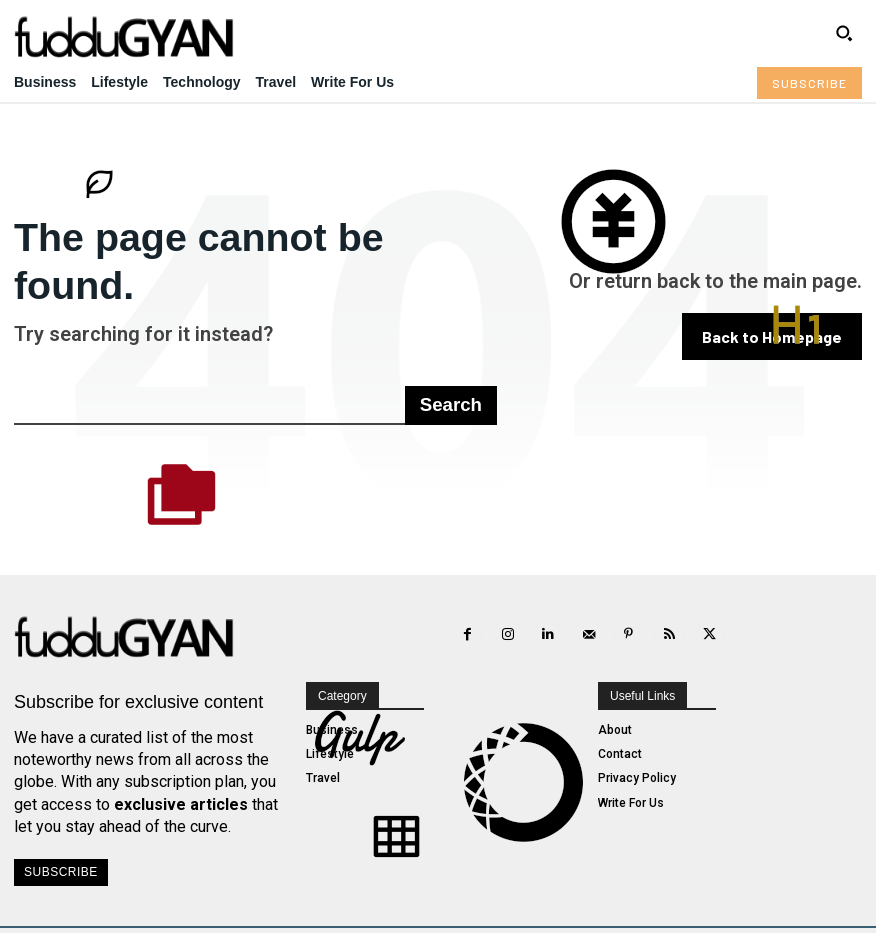  I want to click on indicates eco-friendly or sustainable option, so click(99, 183).